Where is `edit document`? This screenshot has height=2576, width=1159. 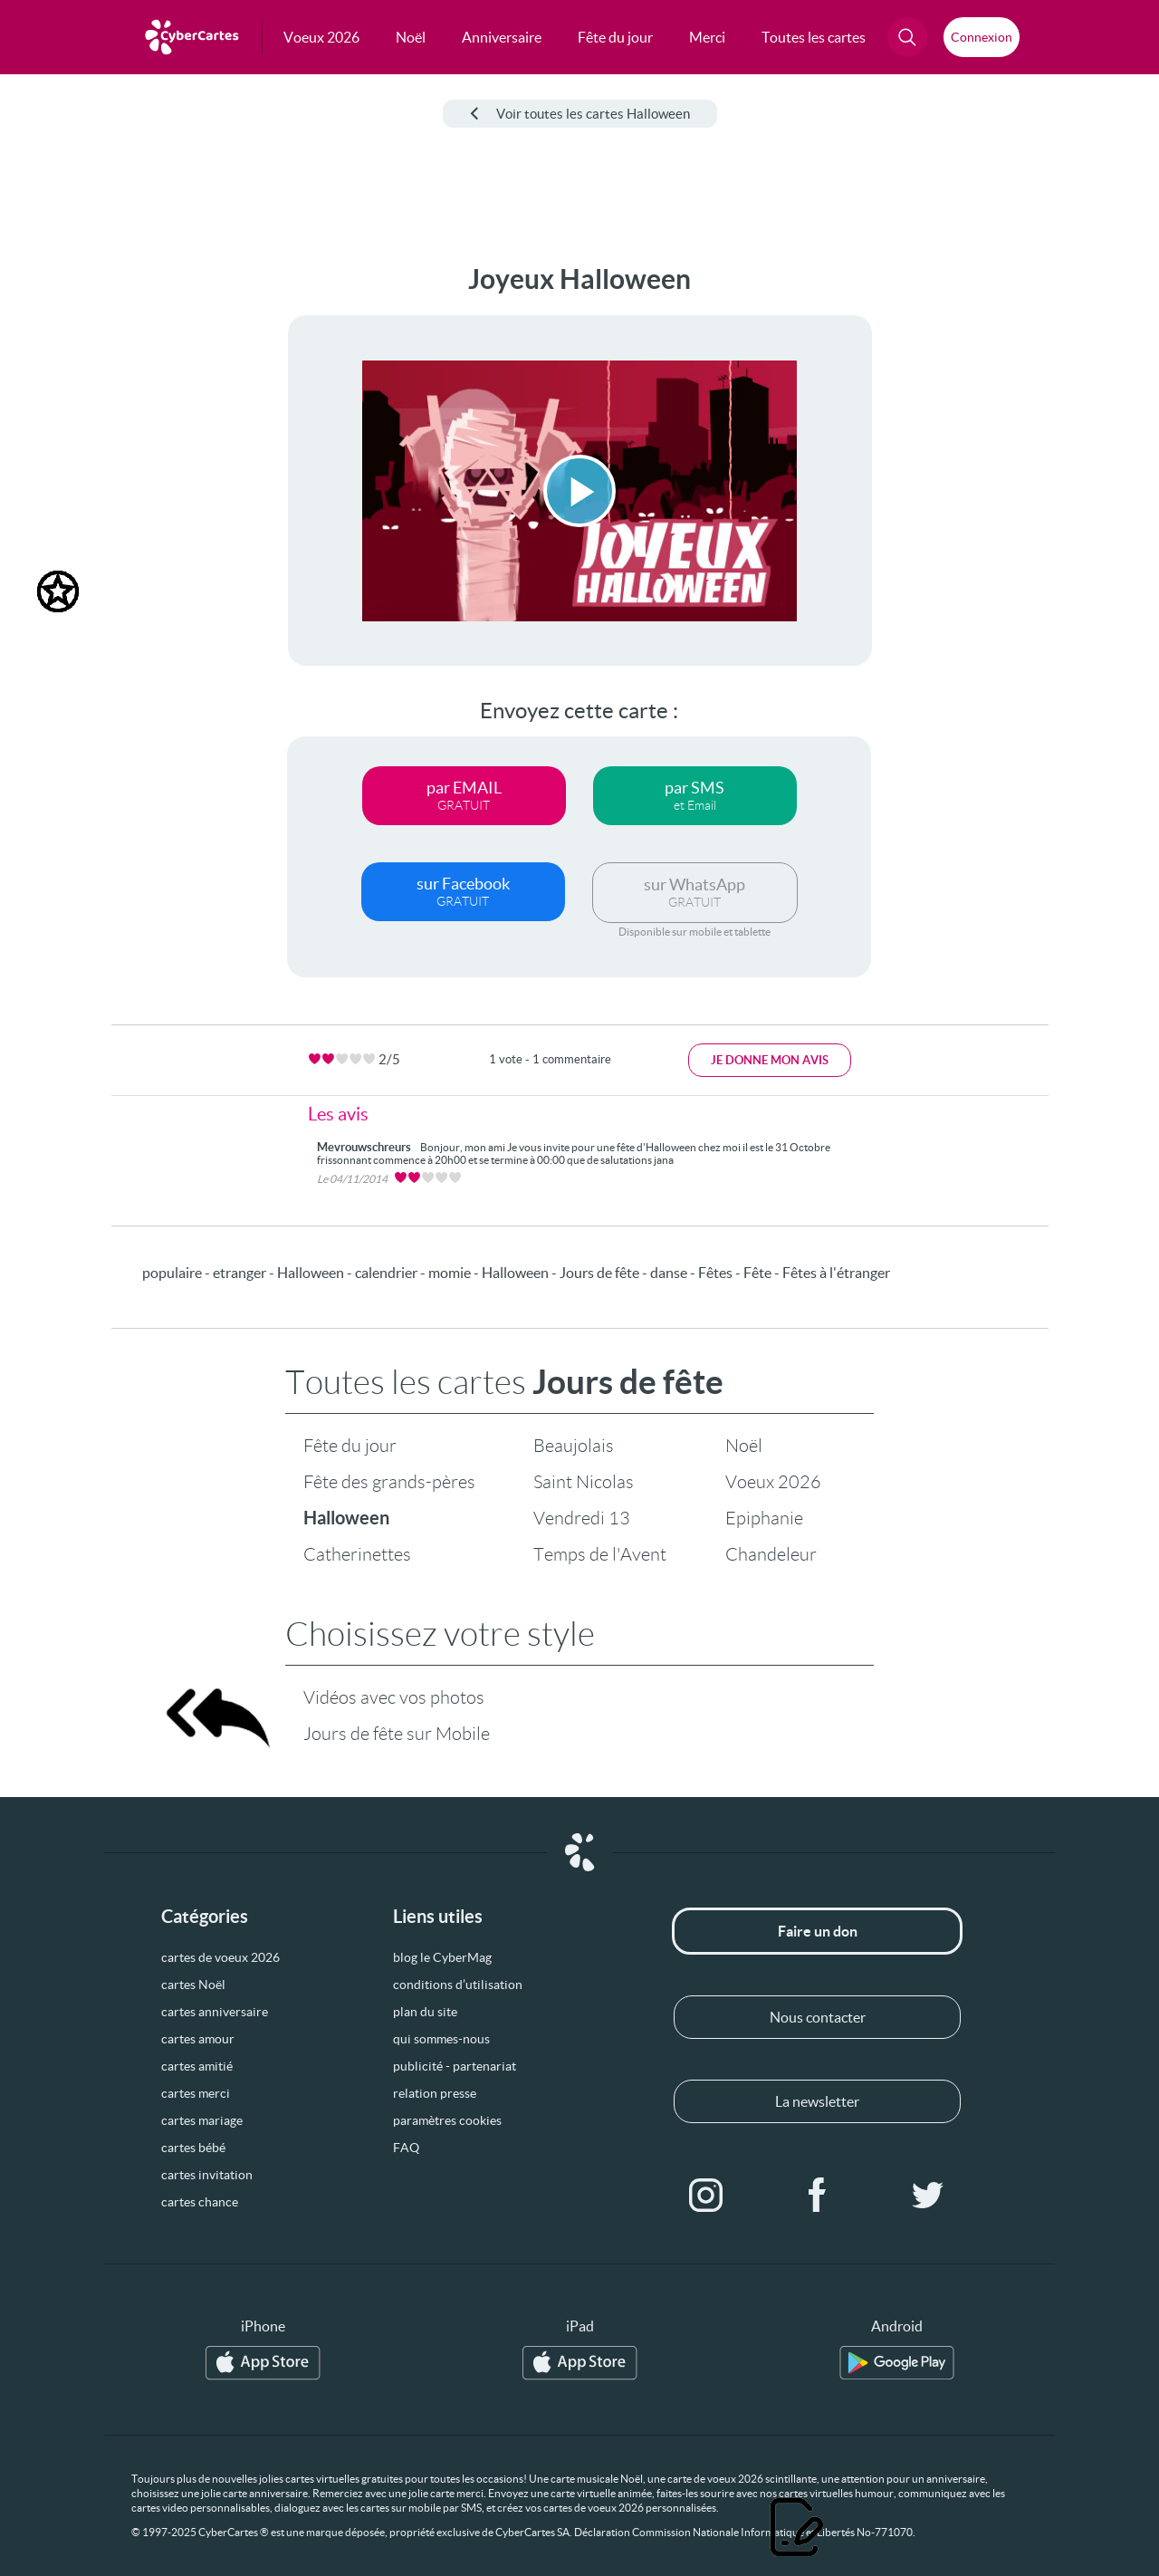
edit document is located at coordinates (794, 2527).